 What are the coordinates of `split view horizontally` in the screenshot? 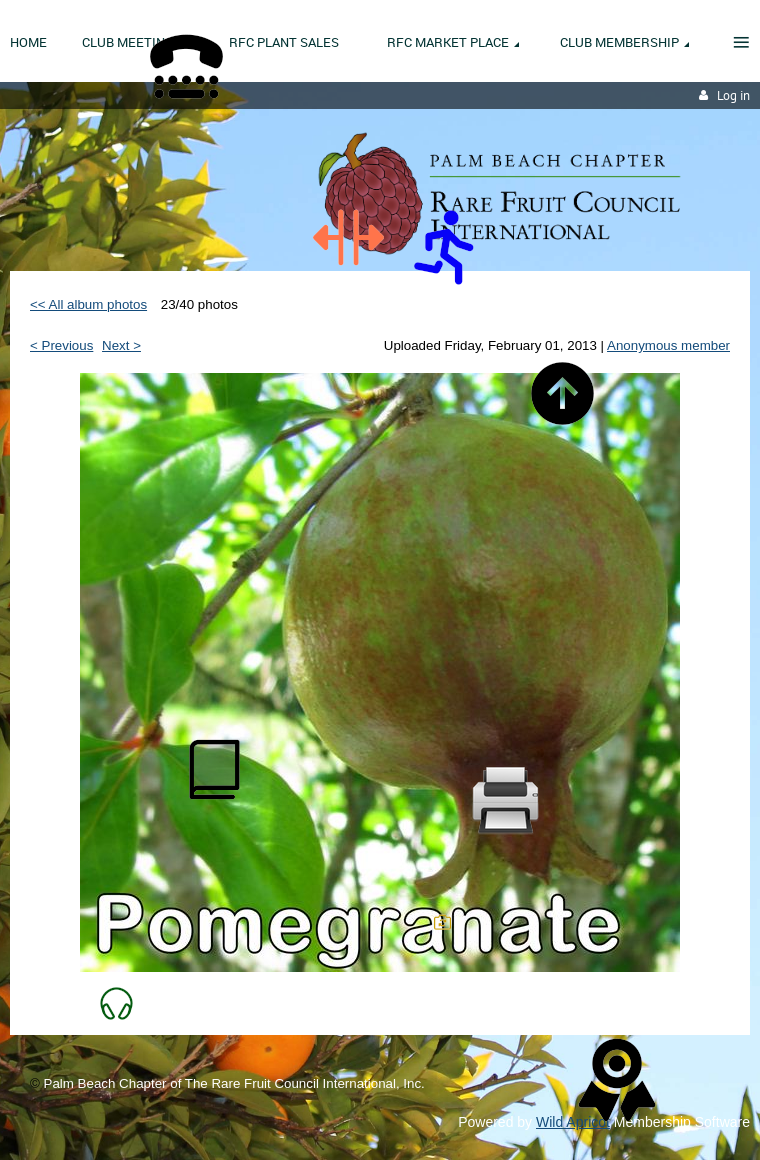 It's located at (348, 237).